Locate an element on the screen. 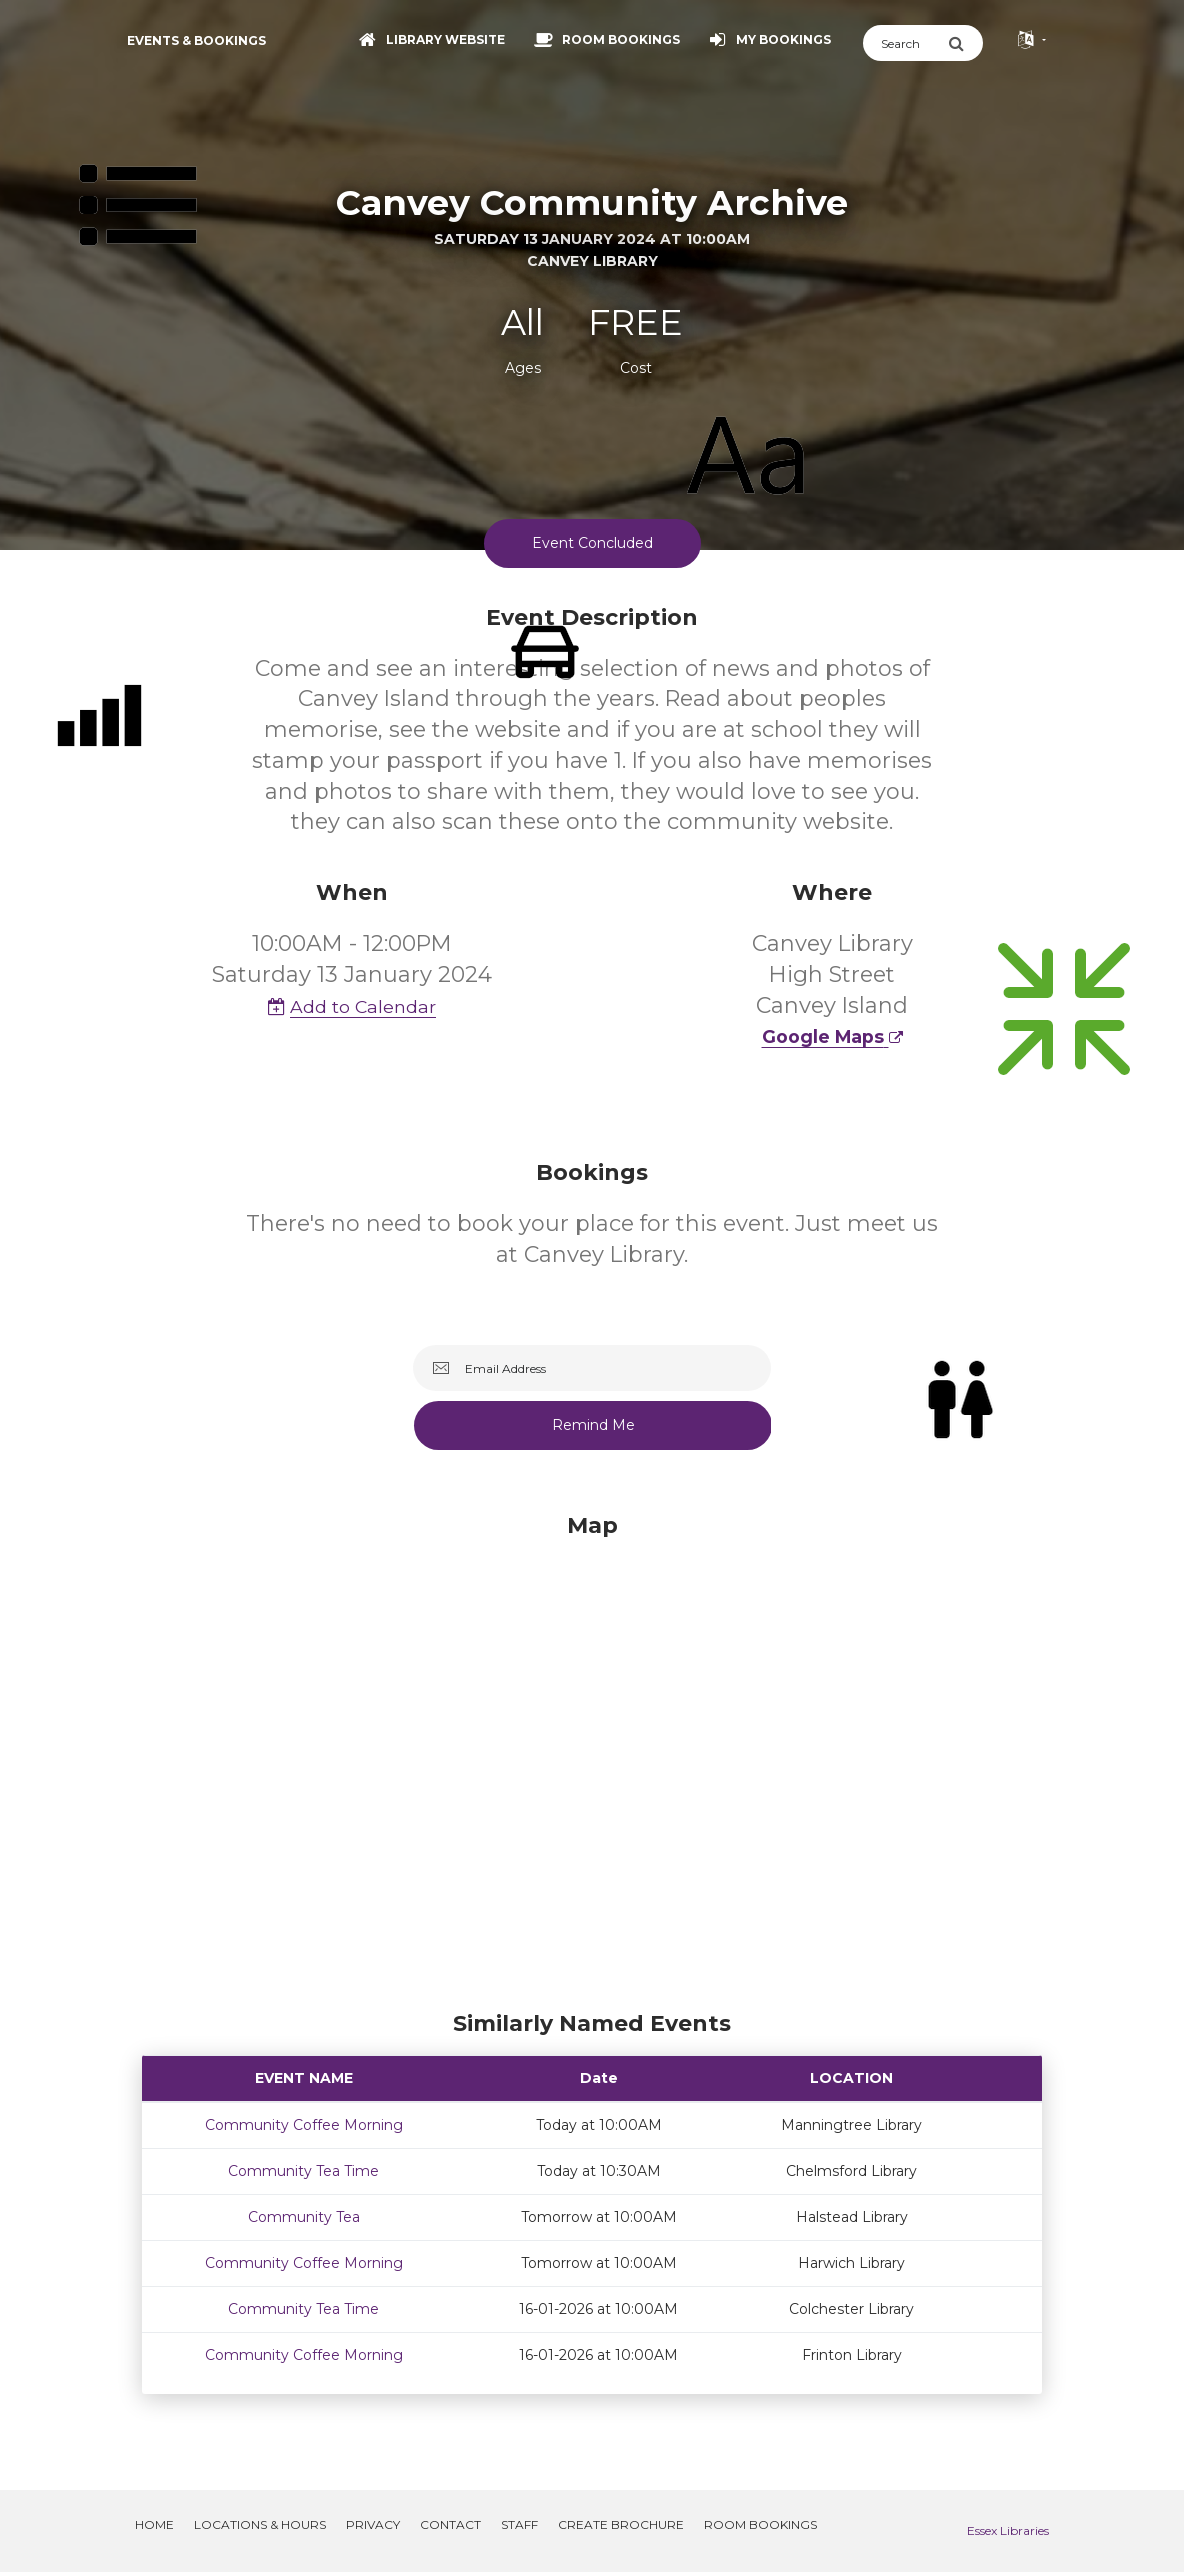  exit fullscreen mode is located at coordinates (1064, 1009).